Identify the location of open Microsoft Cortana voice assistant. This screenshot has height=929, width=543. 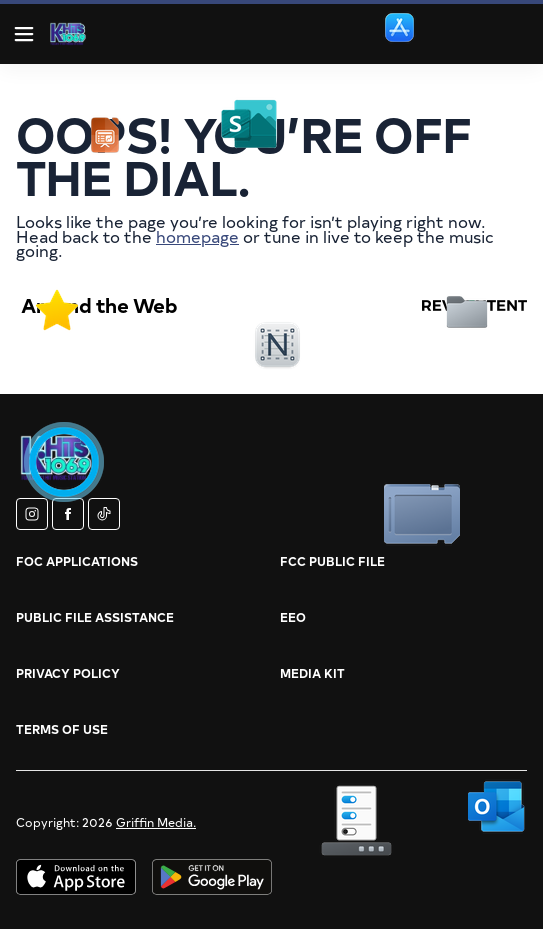
(64, 462).